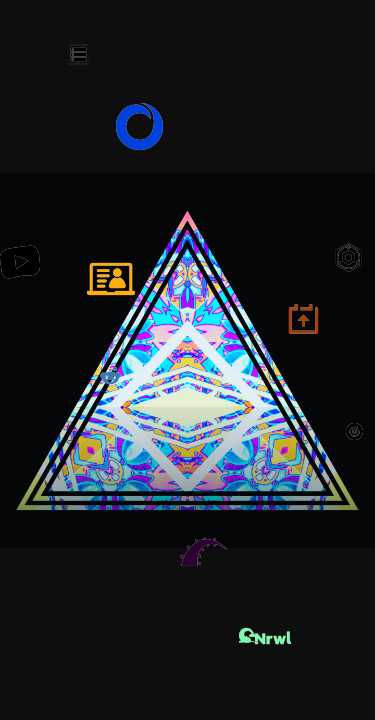 The height and width of the screenshot is (720, 375). Describe the element at coordinates (110, 375) in the screenshot. I see `open the reddit app` at that location.